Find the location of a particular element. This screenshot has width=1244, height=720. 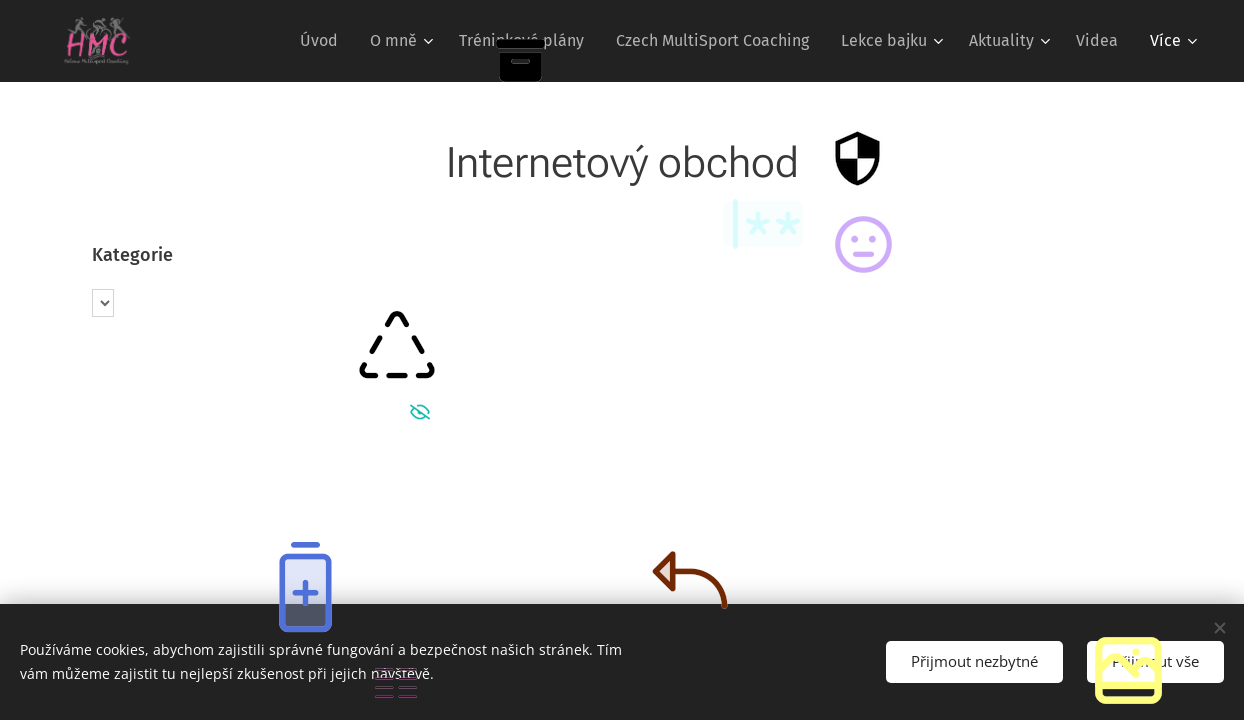

view instant photos or polaroid-style images is located at coordinates (1128, 670).